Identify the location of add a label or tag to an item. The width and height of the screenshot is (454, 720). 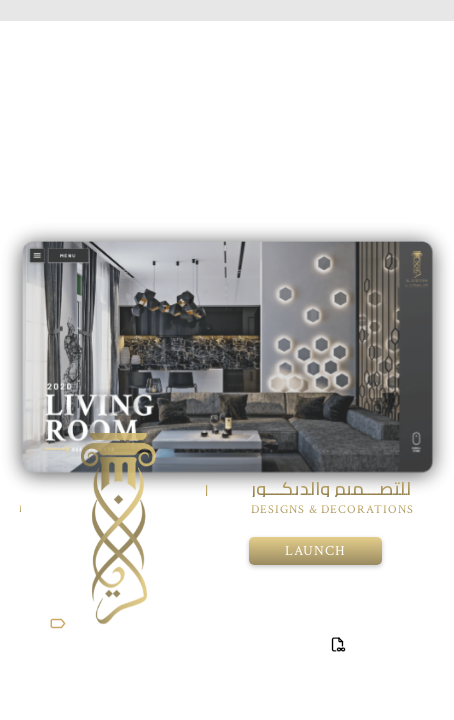
(57, 623).